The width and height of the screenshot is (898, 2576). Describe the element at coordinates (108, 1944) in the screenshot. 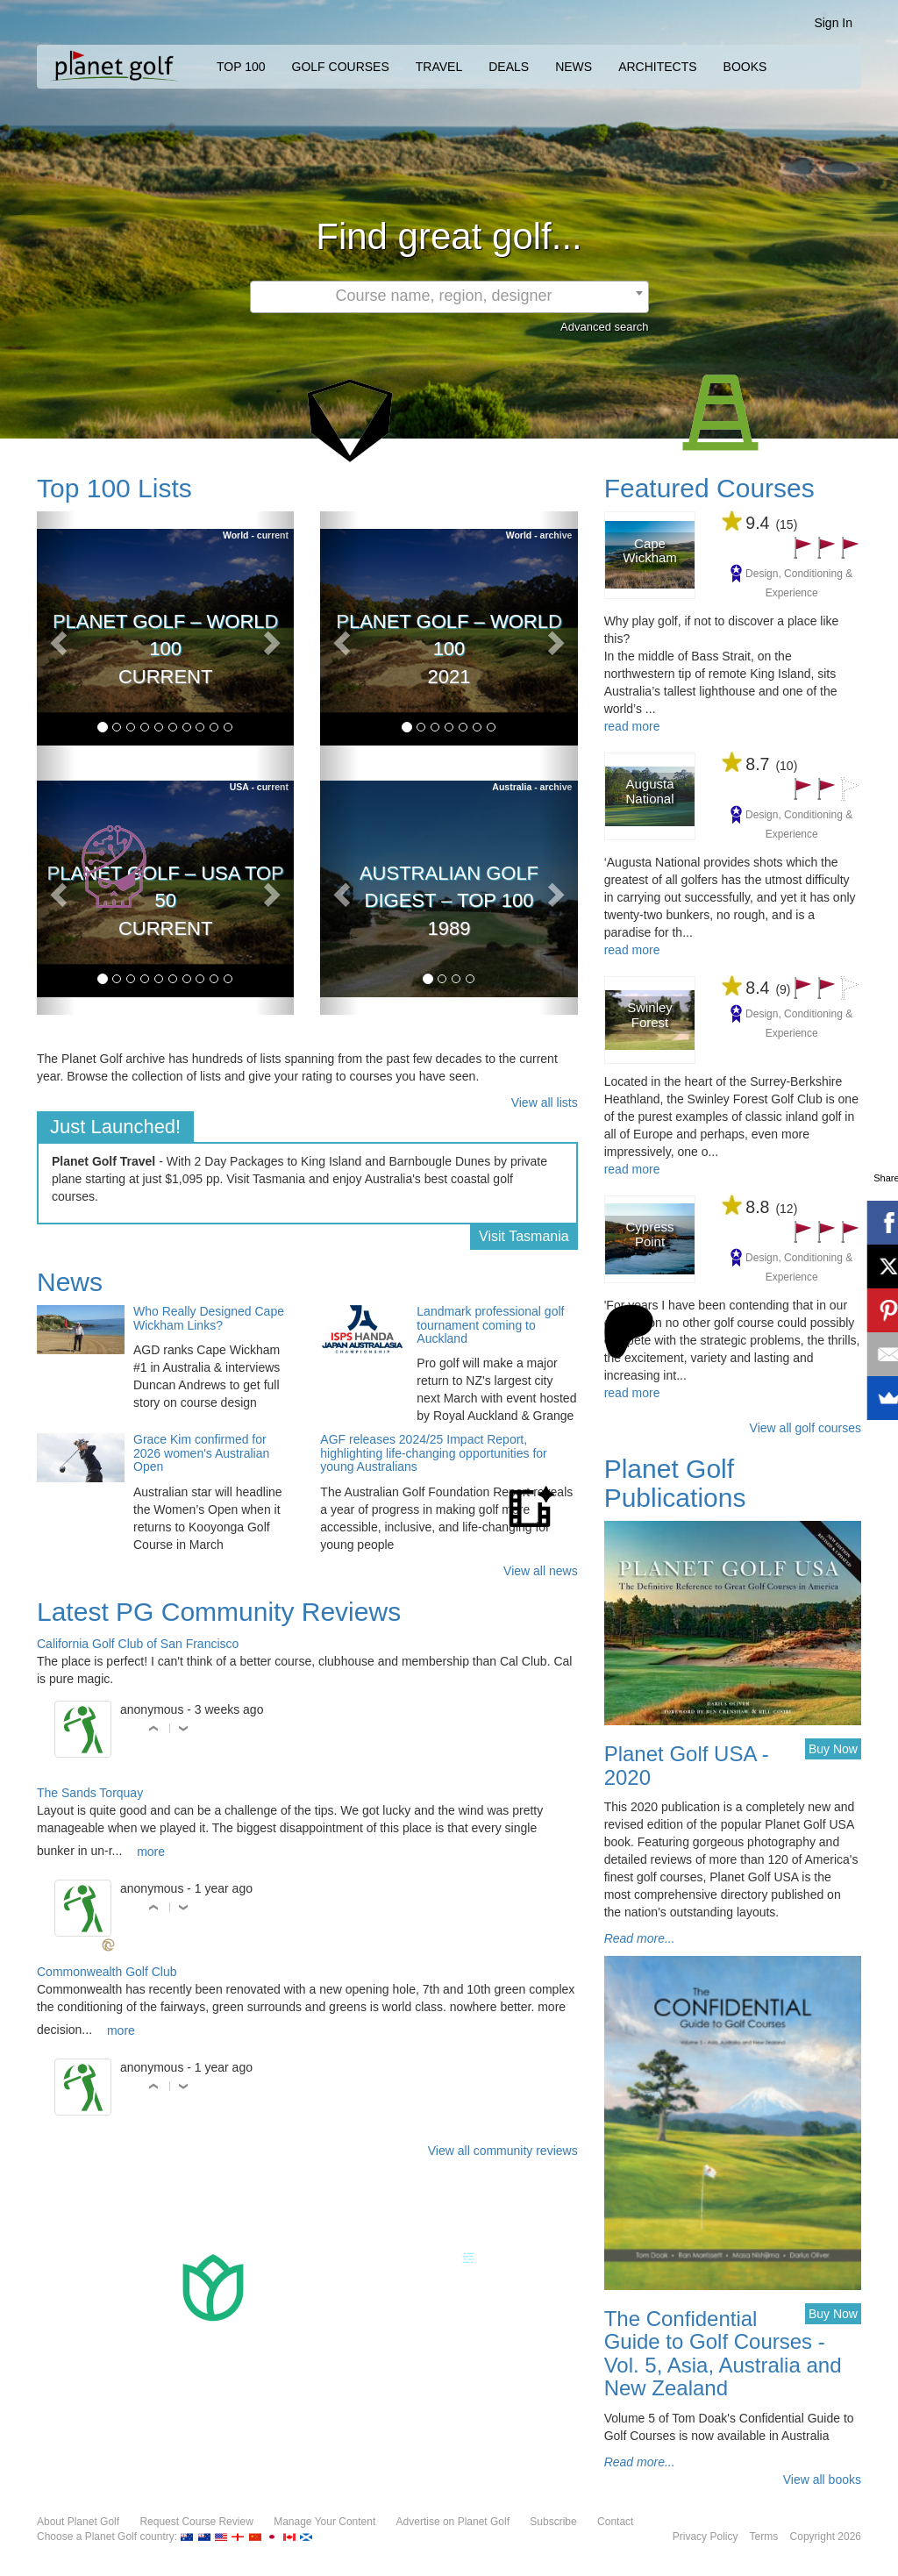

I see `open Microsoft Edge browser` at that location.